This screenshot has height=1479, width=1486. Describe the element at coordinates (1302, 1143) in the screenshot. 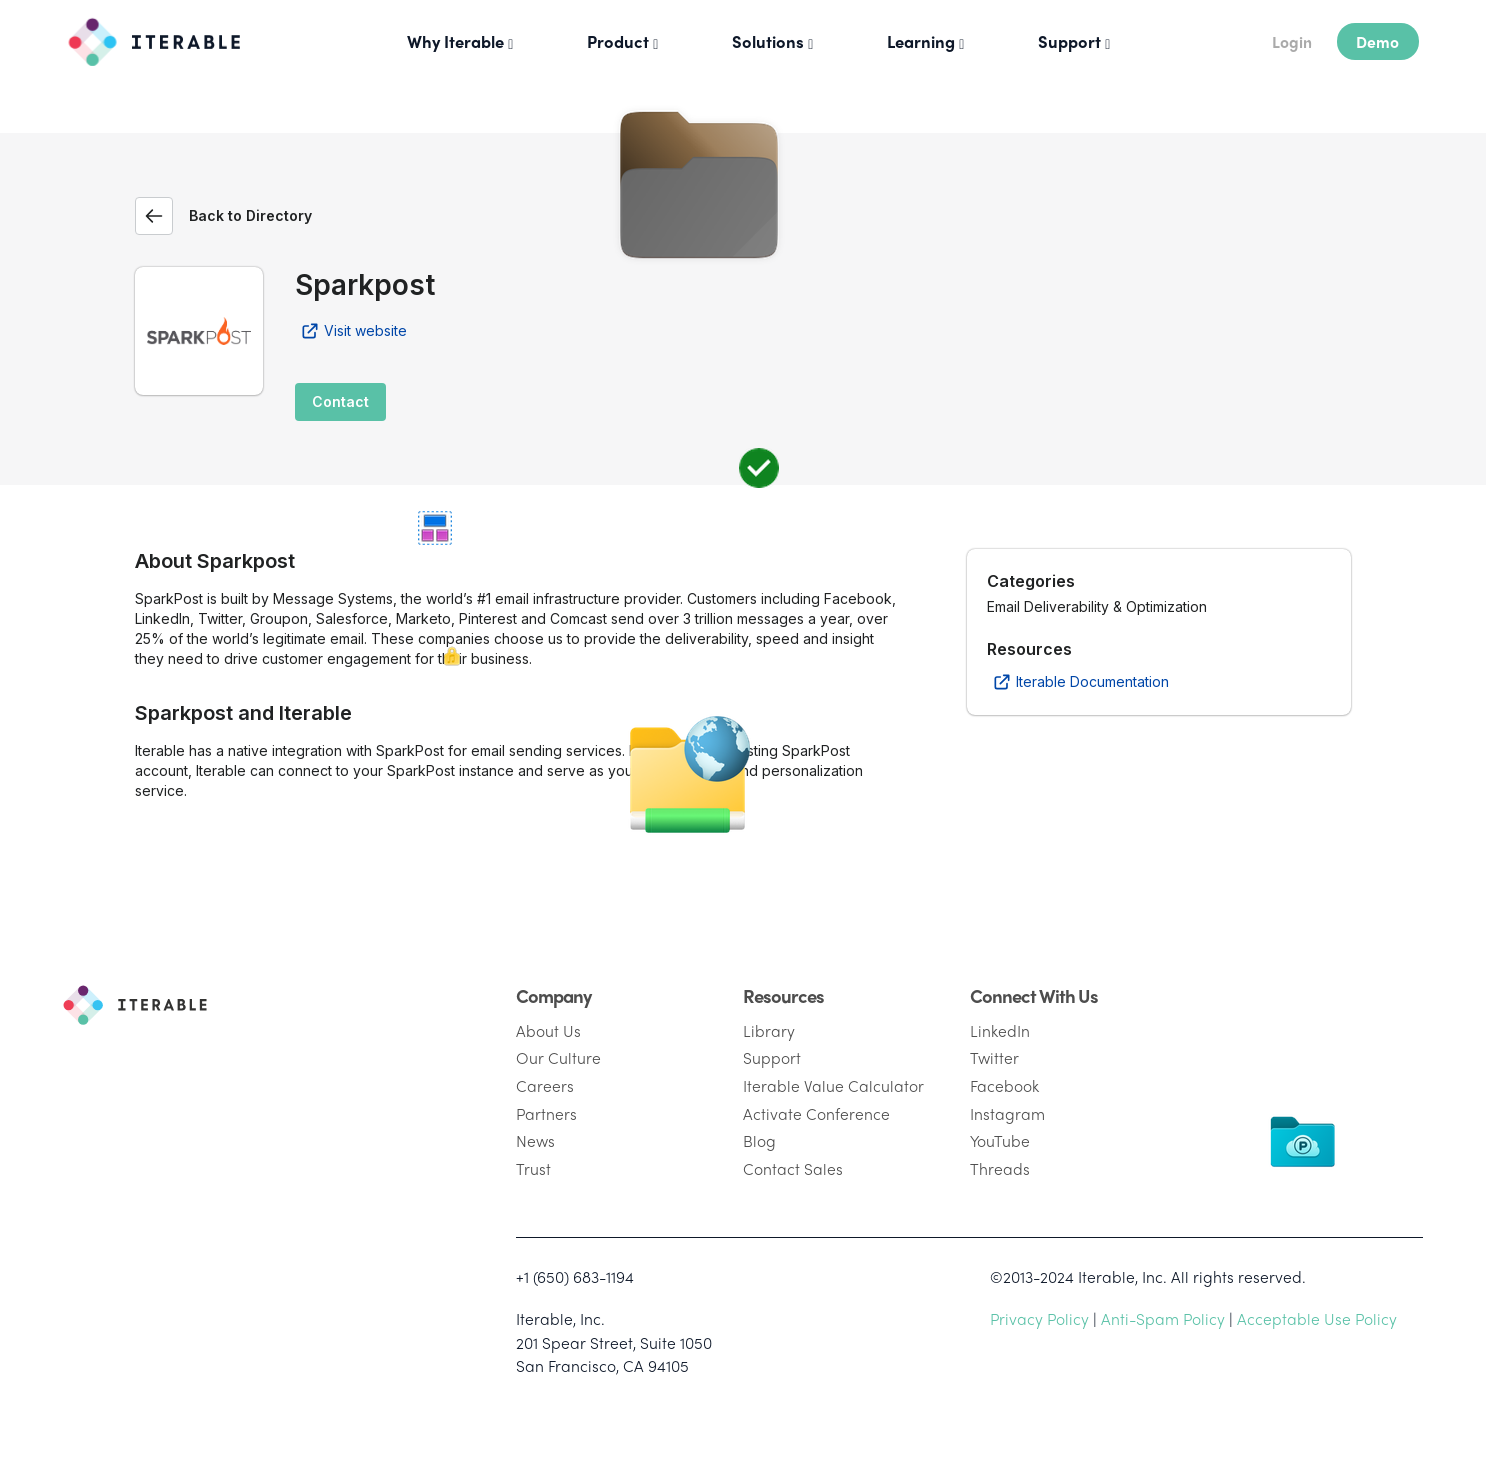

I see `open pCloud folder` at that location.